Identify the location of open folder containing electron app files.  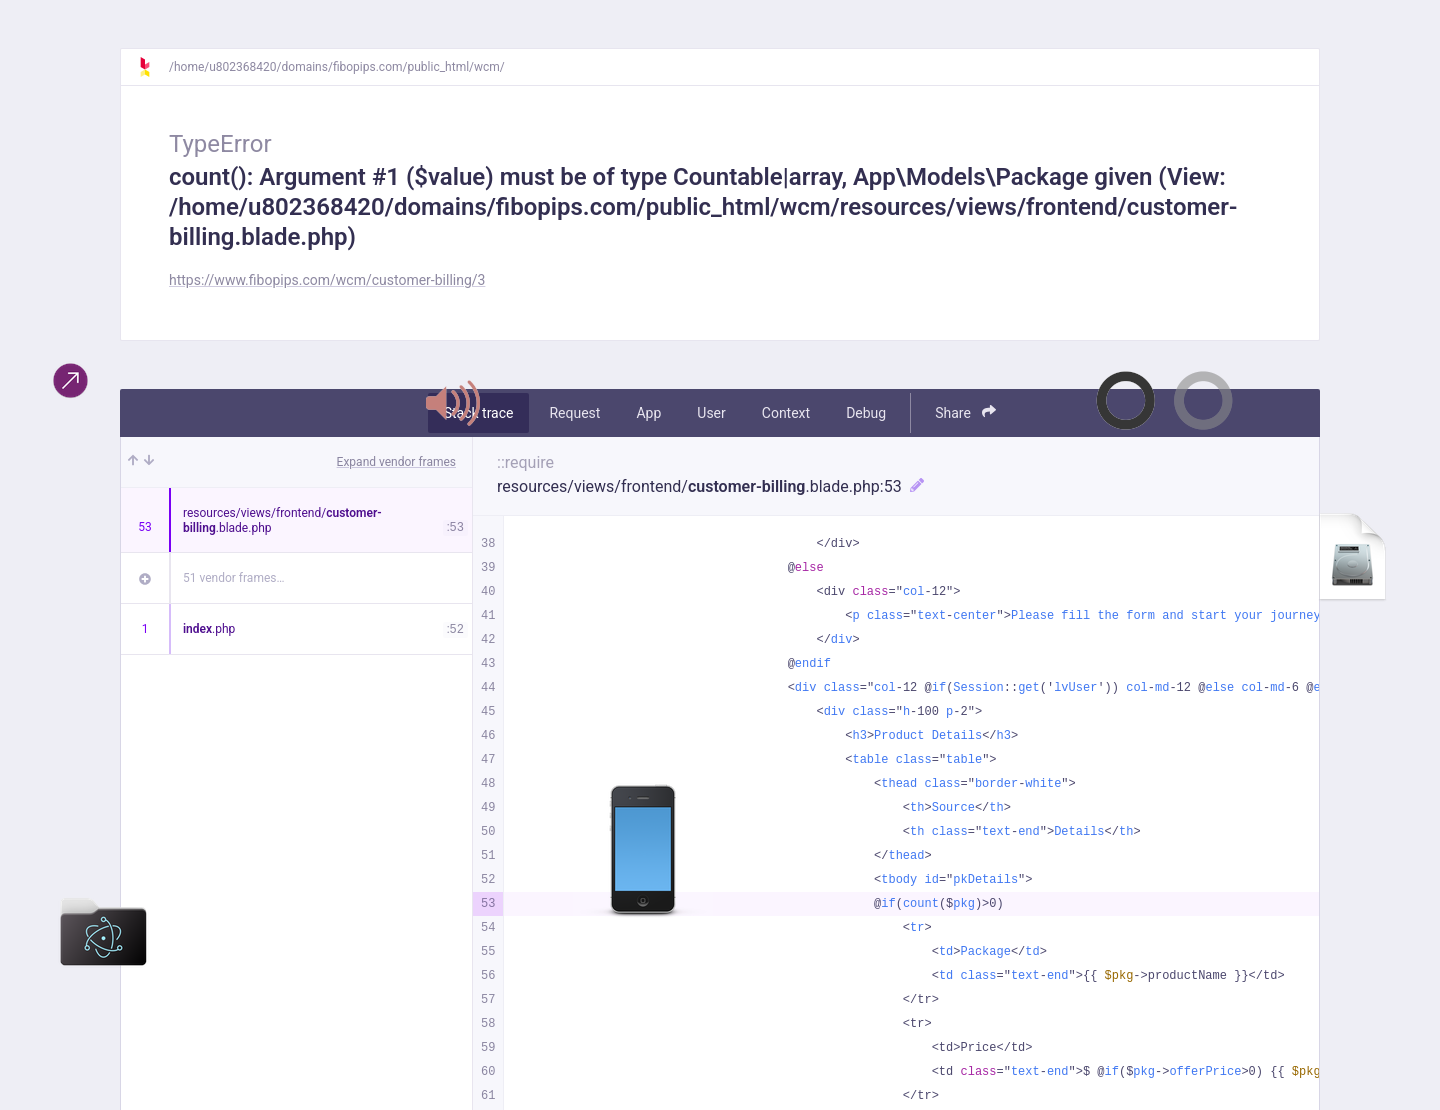
(103, 934).